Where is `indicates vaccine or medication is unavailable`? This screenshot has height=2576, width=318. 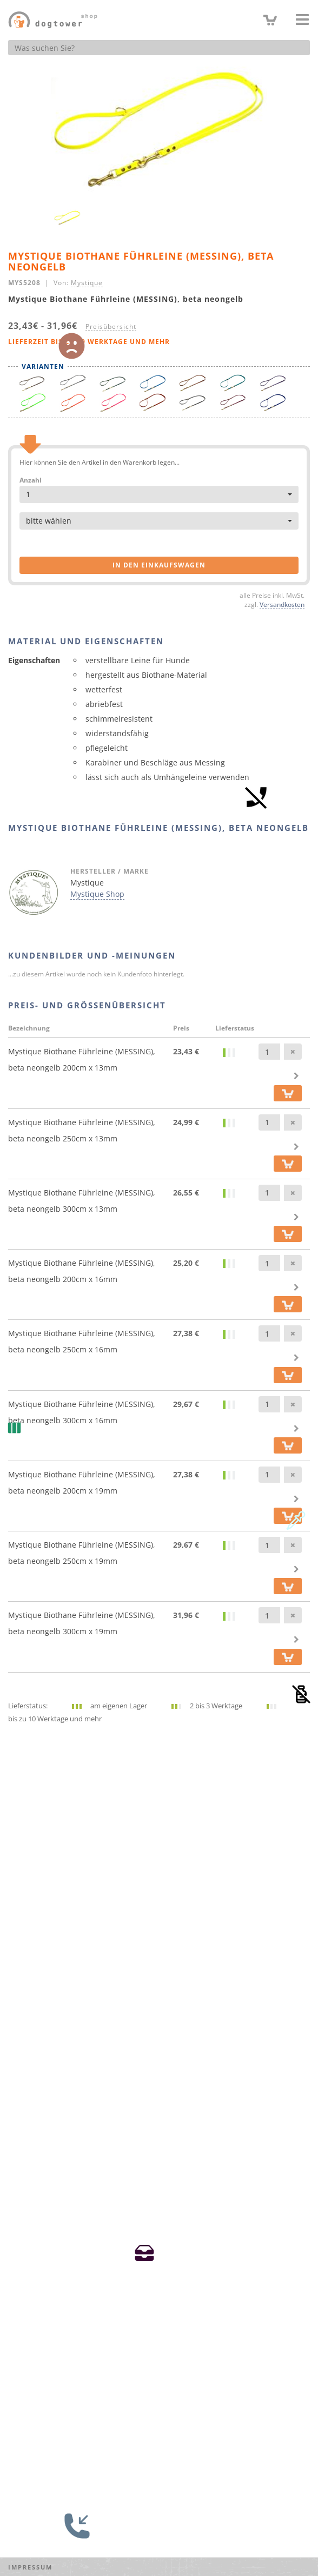
indicates vaccine or medication is unavailable is located at coordinates (301, 1694).